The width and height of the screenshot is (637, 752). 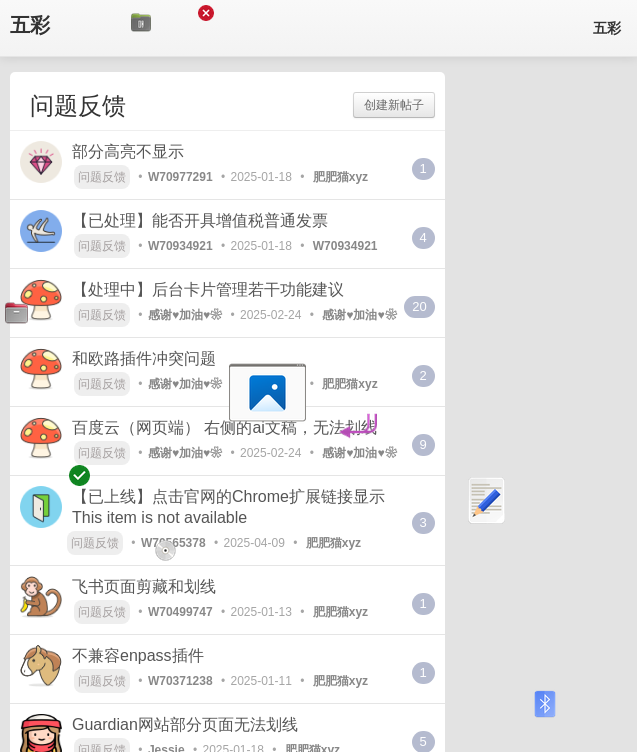 What do you see at coordinates (267, 392) in the screenshot?
I see `open photos app` at bounding box center [267, 392].